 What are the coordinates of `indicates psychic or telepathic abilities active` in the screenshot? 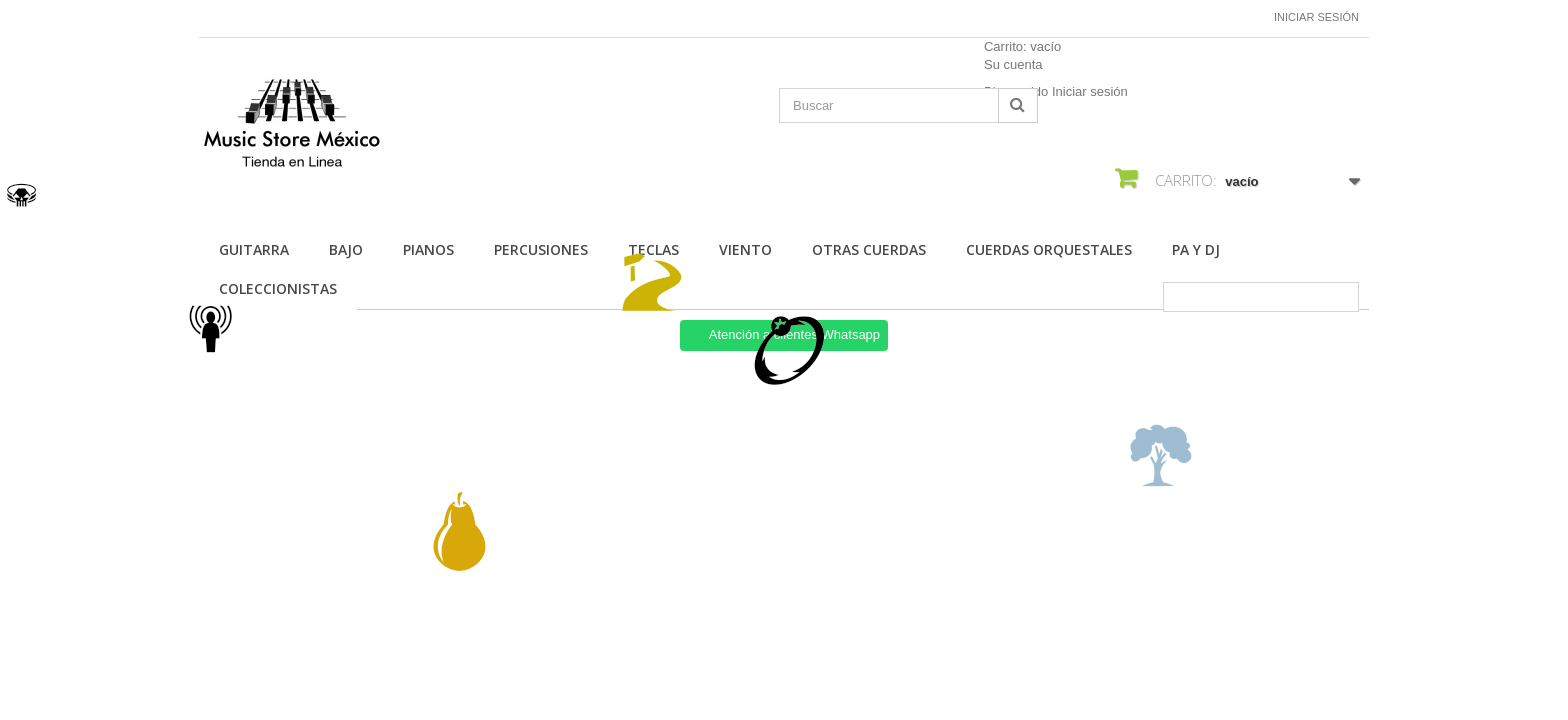 It's located at (211, 329).